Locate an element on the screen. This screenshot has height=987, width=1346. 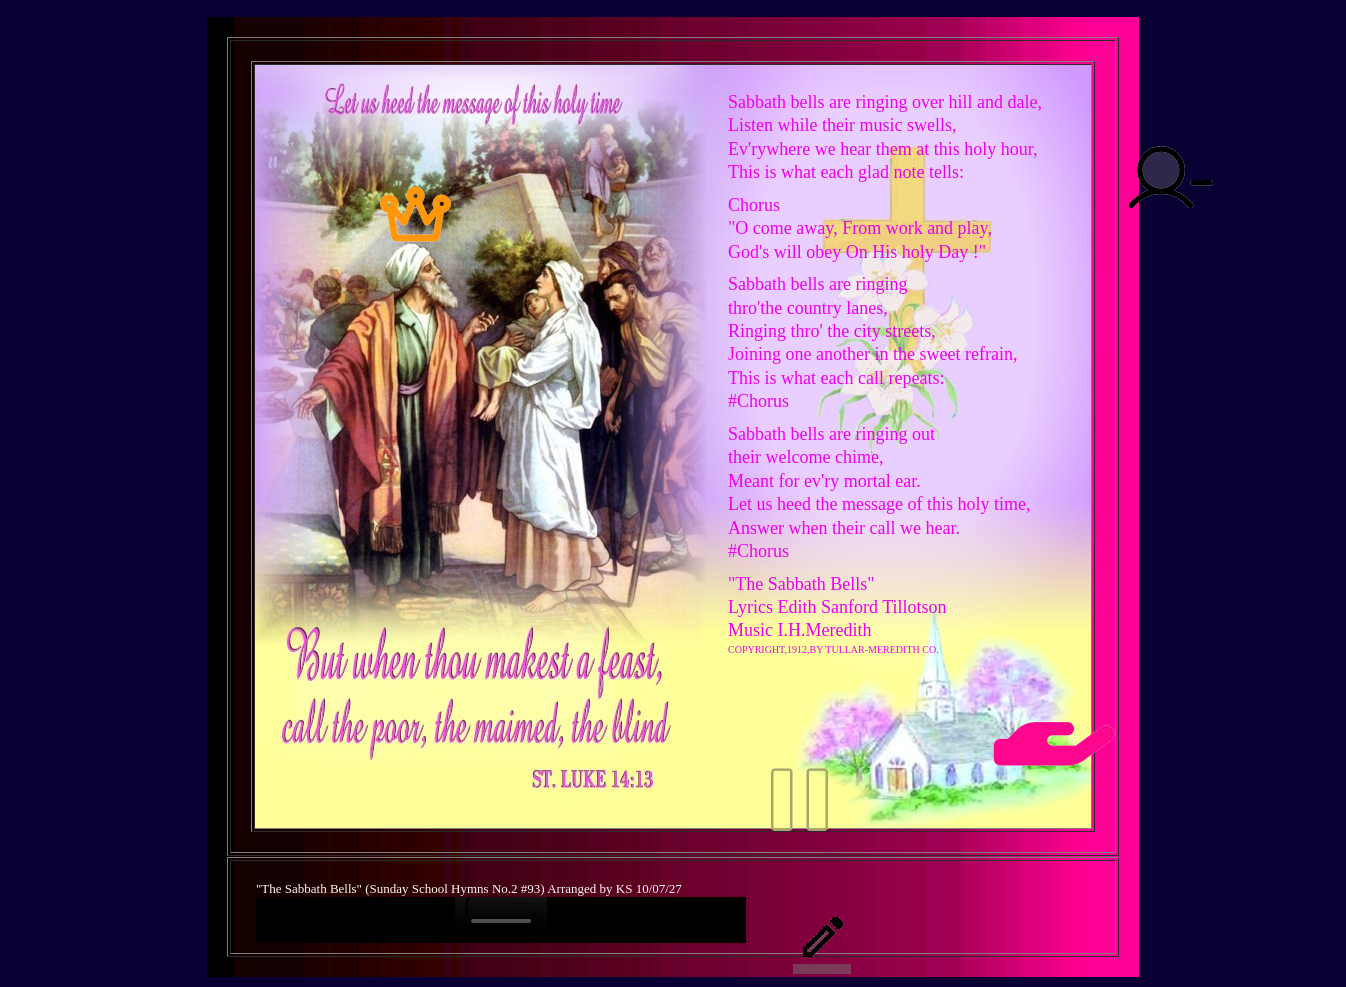
receive or accept an item is located at coordinates (1054, 712).